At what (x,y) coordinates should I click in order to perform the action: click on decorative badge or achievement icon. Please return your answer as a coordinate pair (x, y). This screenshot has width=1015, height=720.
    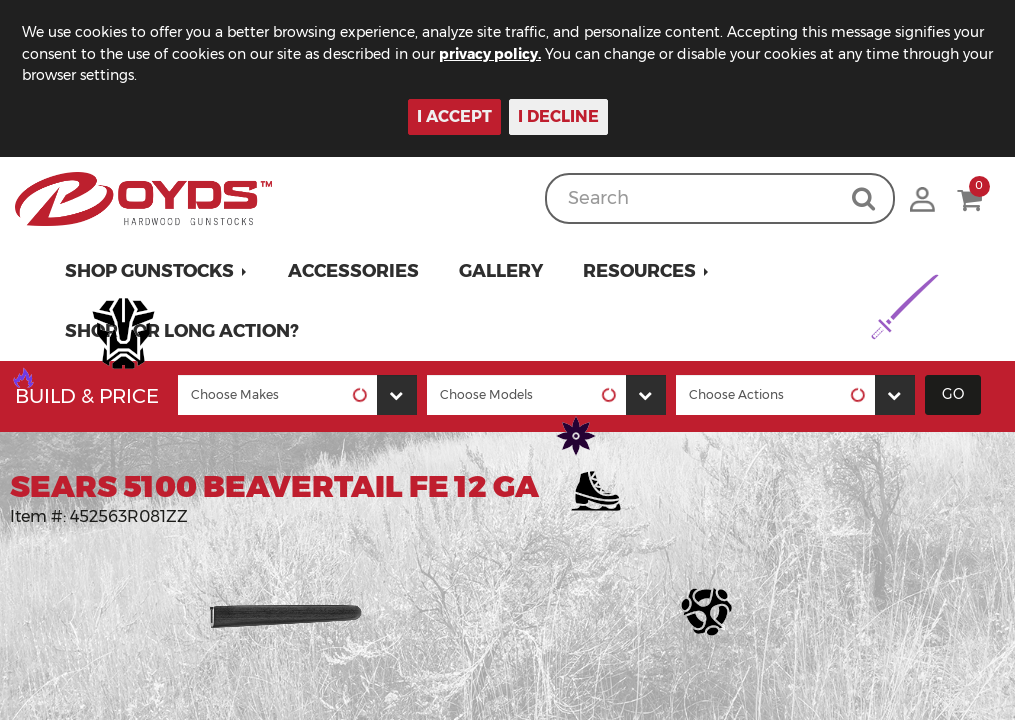
    Looking at the image, I should click on (576, 436).